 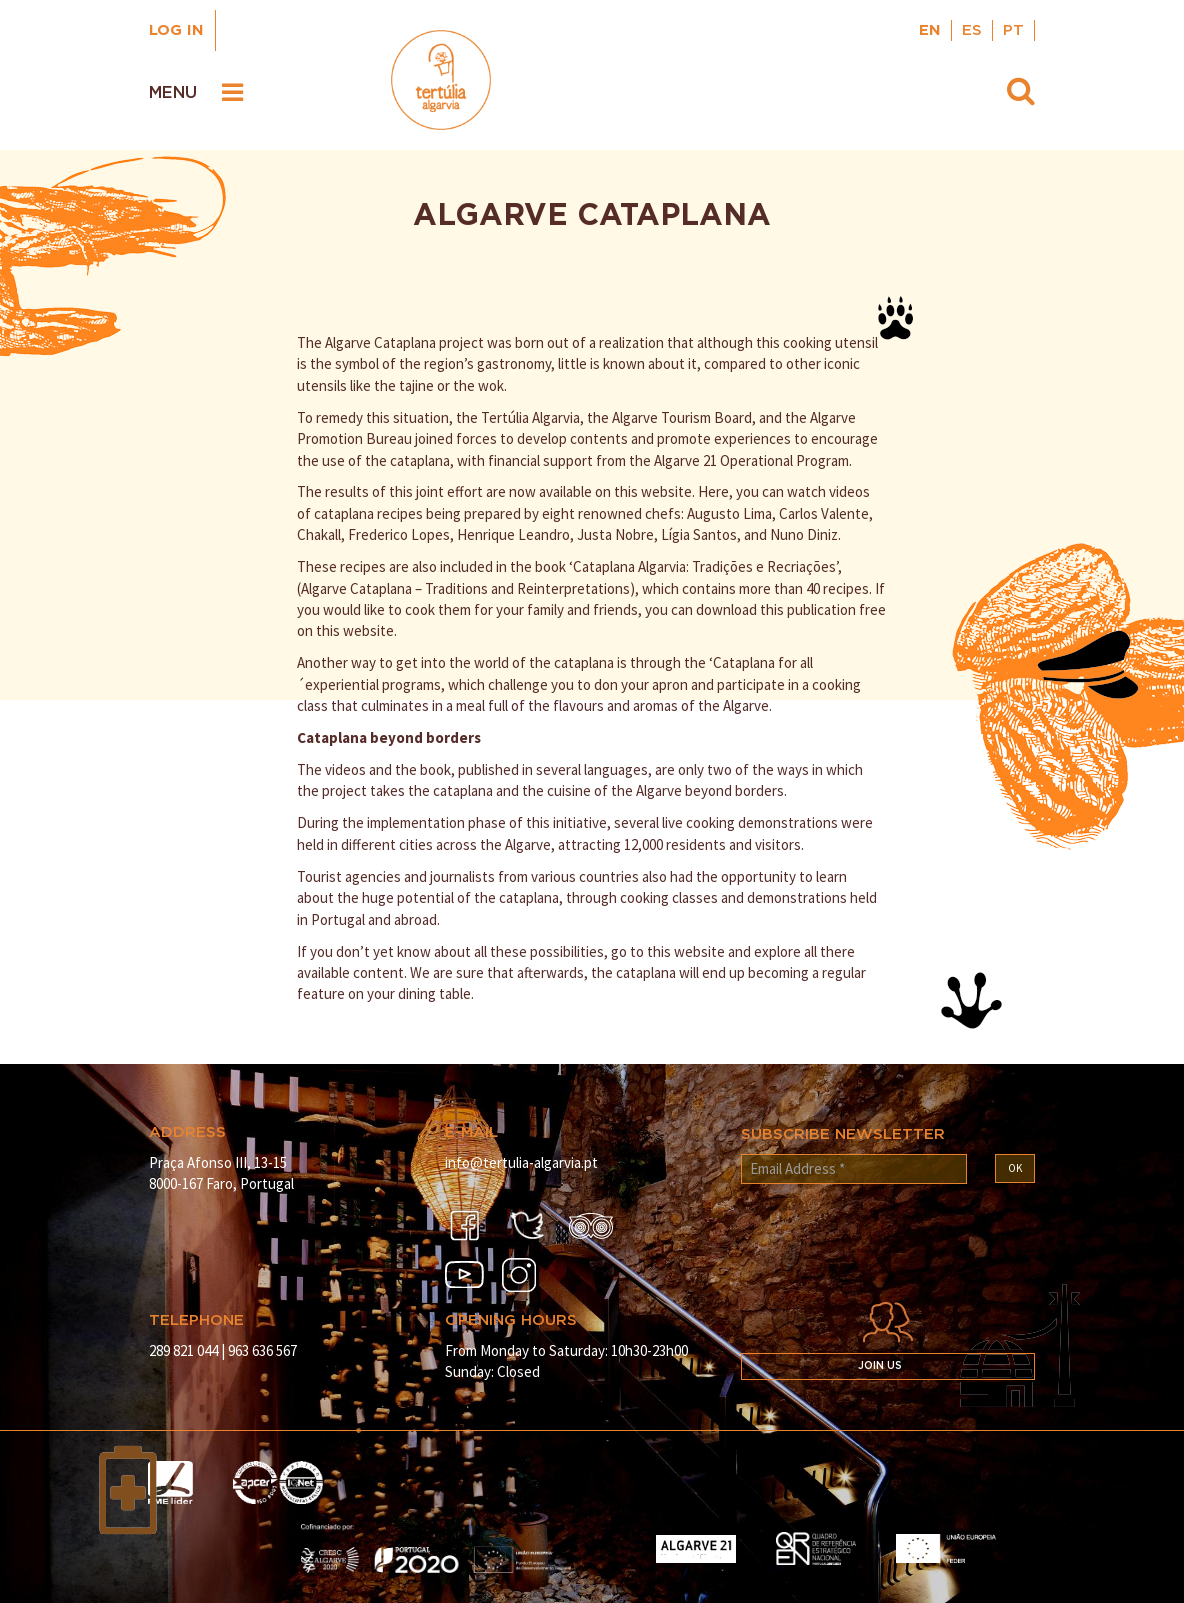 What do you see at coordinates (1088, 668) in the screenshot?
I see `view captain or officer profile` at bounding box center [1088, 668].